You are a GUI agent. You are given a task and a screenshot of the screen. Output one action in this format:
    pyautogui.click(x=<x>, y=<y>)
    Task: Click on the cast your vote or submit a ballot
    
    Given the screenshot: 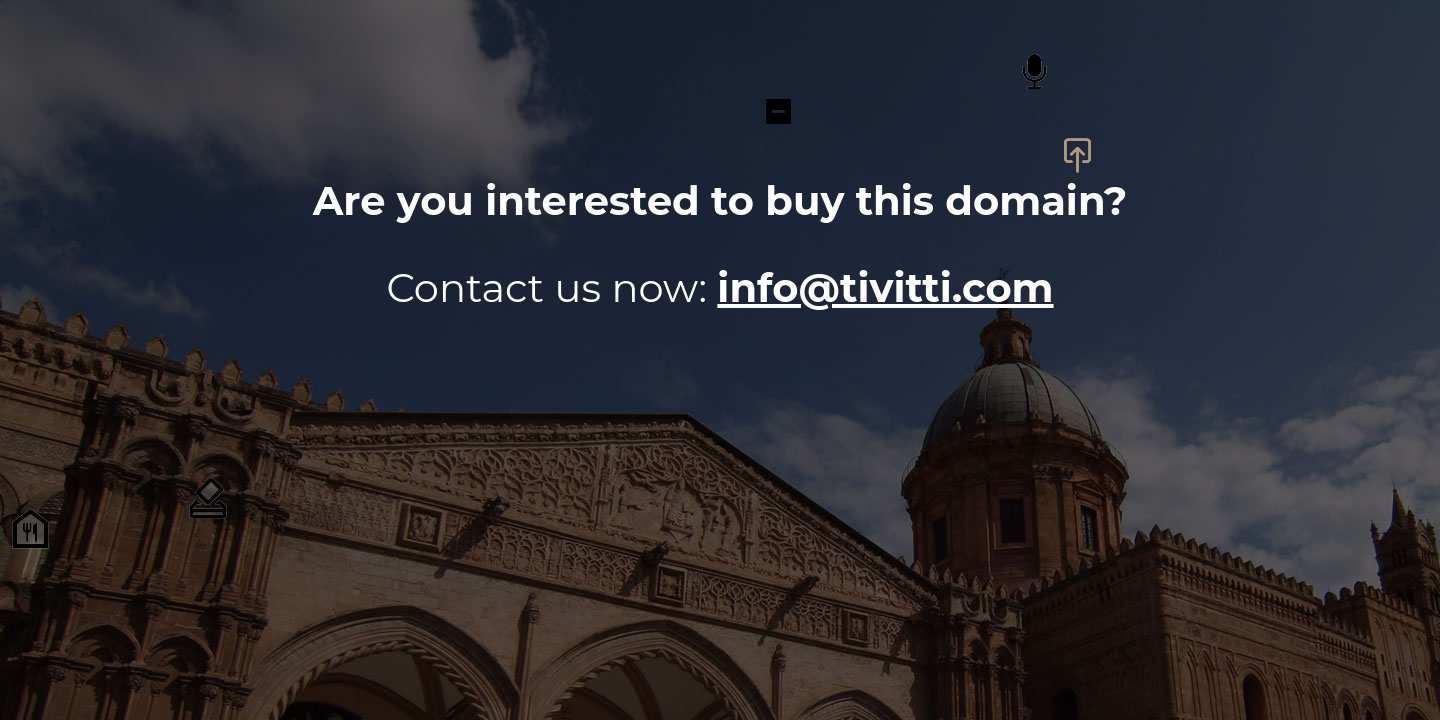 What is the action you would take?
    pyautogui.click(x=208, y=498)
    